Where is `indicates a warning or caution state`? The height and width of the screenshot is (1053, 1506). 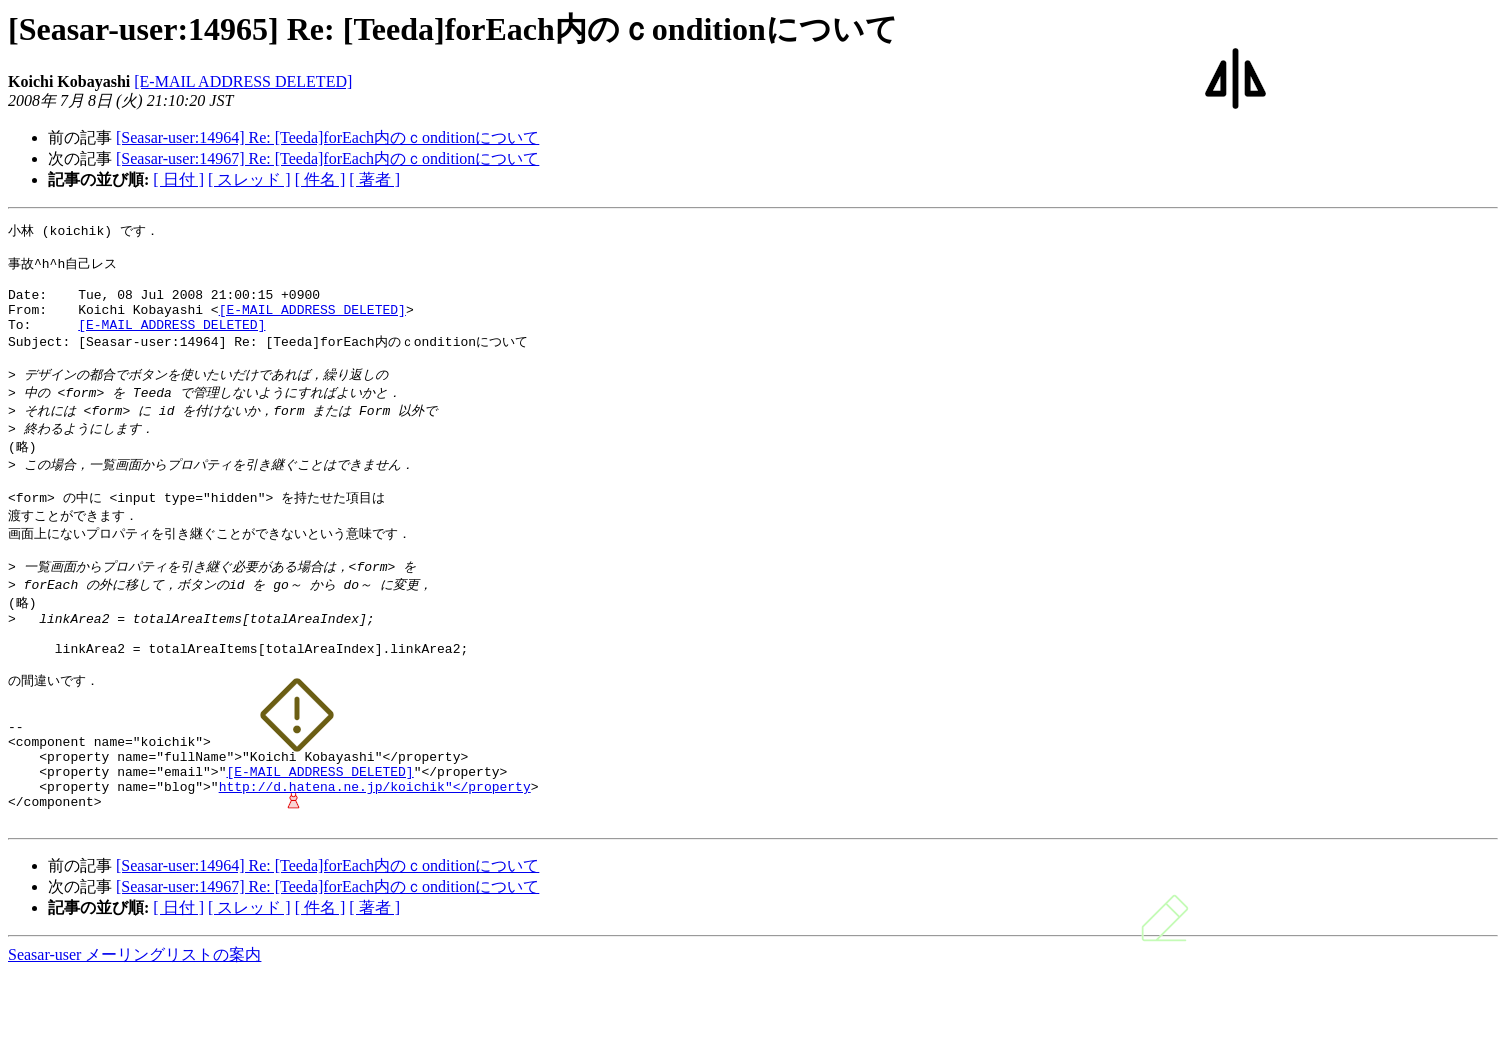 indicates a warning or caution state is located at coordinates (297, 715).